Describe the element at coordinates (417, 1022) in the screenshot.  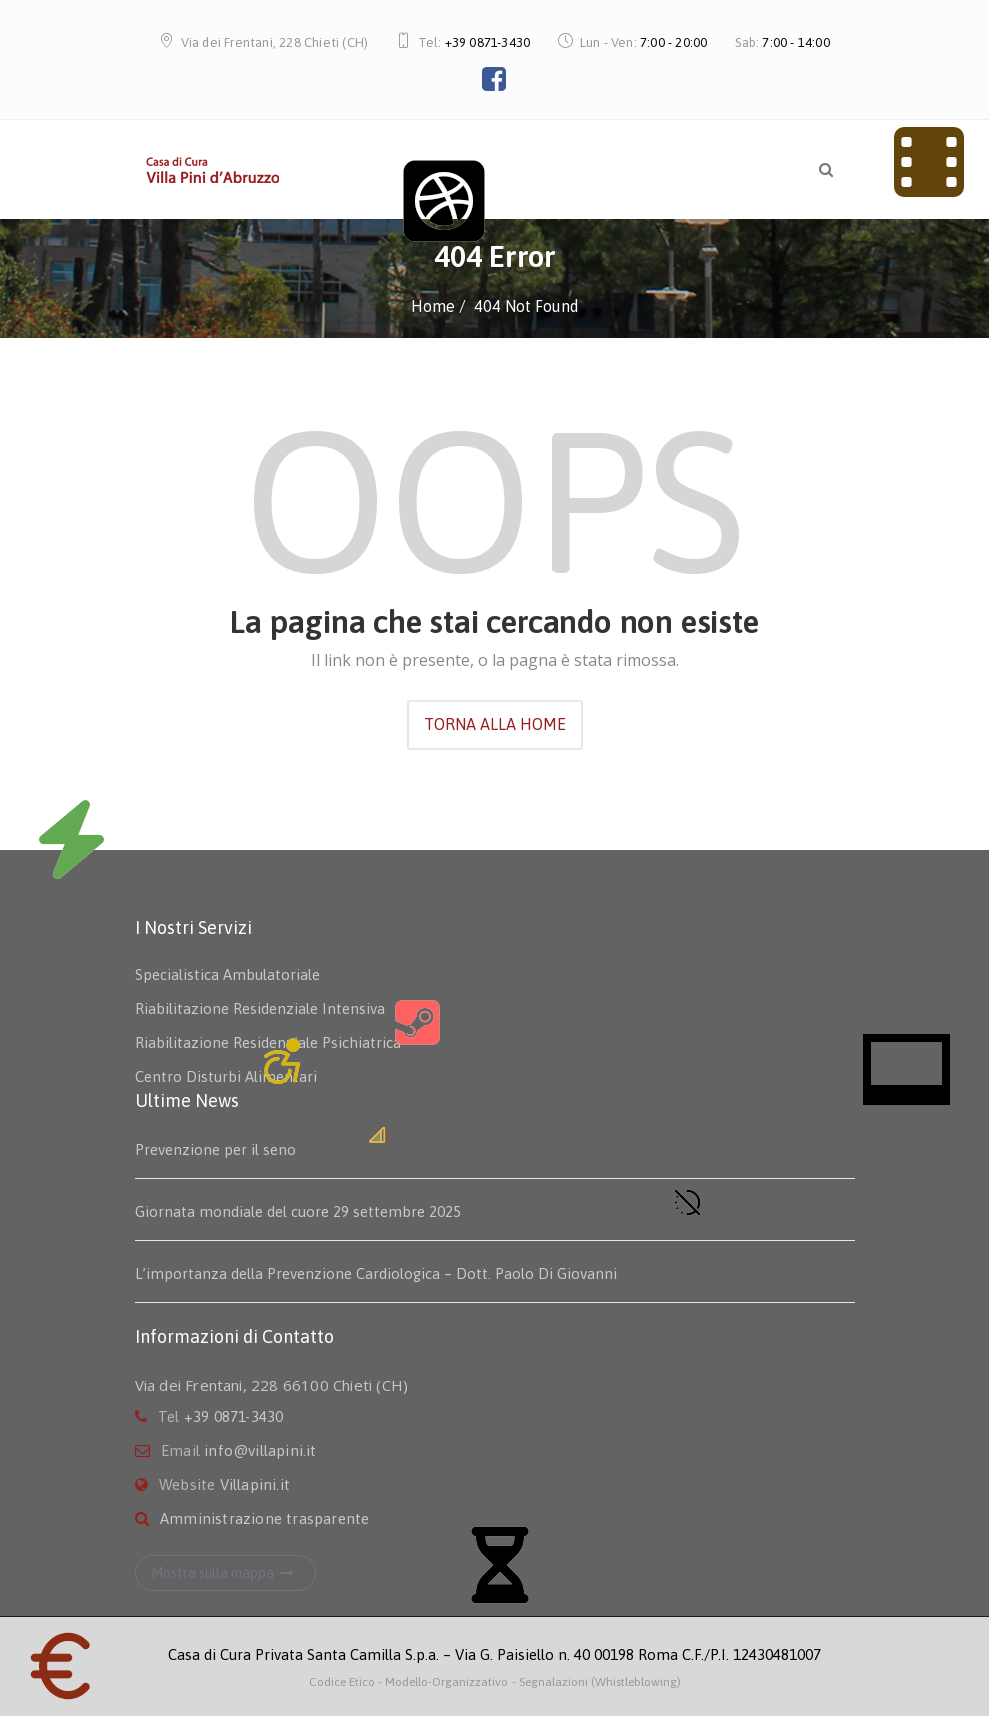
I see `open Steam application` at that location.